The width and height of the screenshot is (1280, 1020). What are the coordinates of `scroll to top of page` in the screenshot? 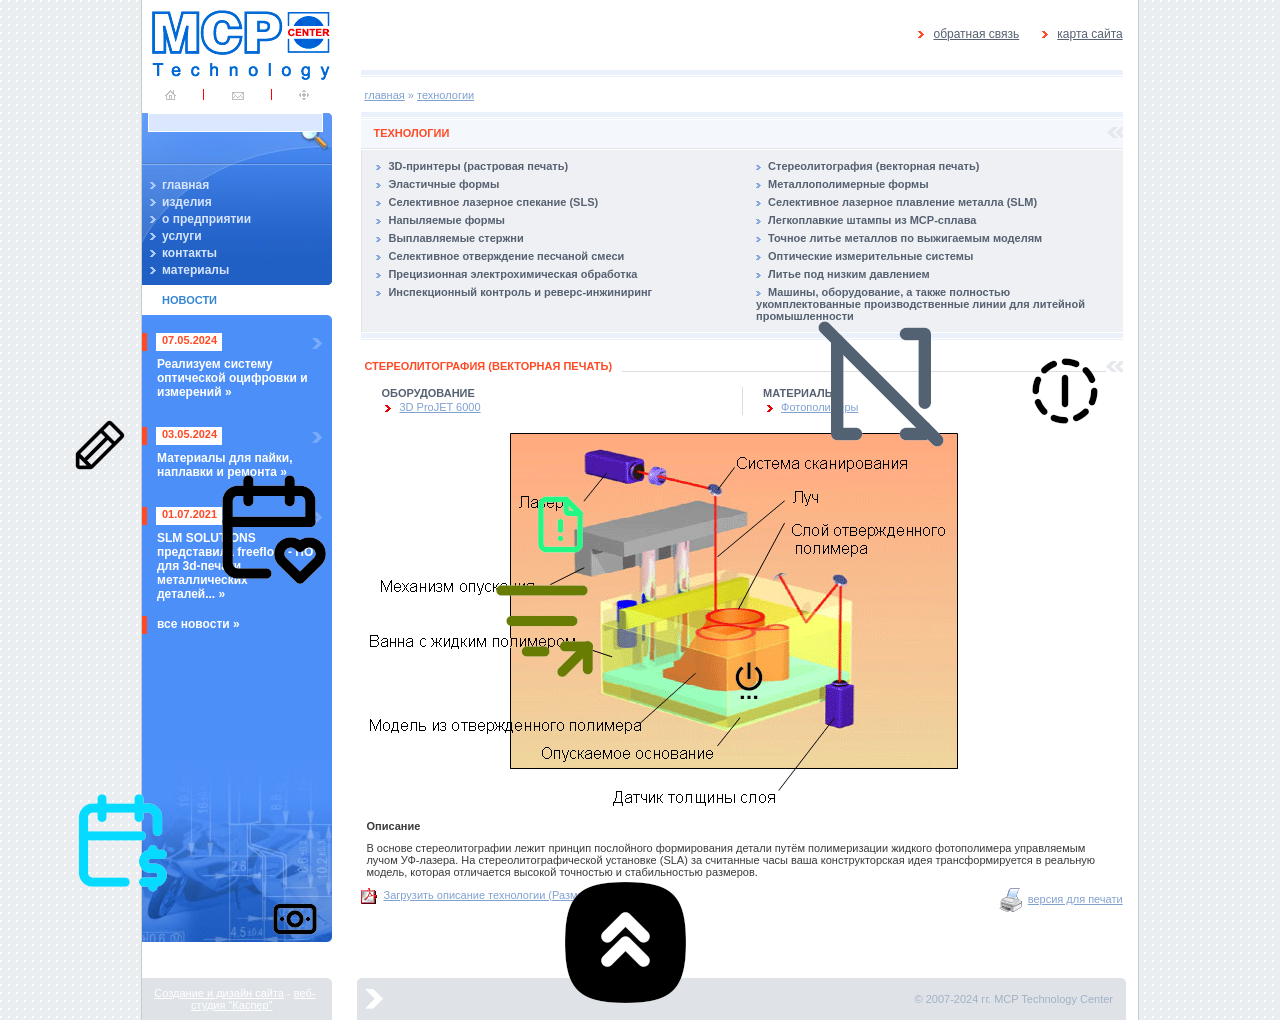 It's located at (625, 942).